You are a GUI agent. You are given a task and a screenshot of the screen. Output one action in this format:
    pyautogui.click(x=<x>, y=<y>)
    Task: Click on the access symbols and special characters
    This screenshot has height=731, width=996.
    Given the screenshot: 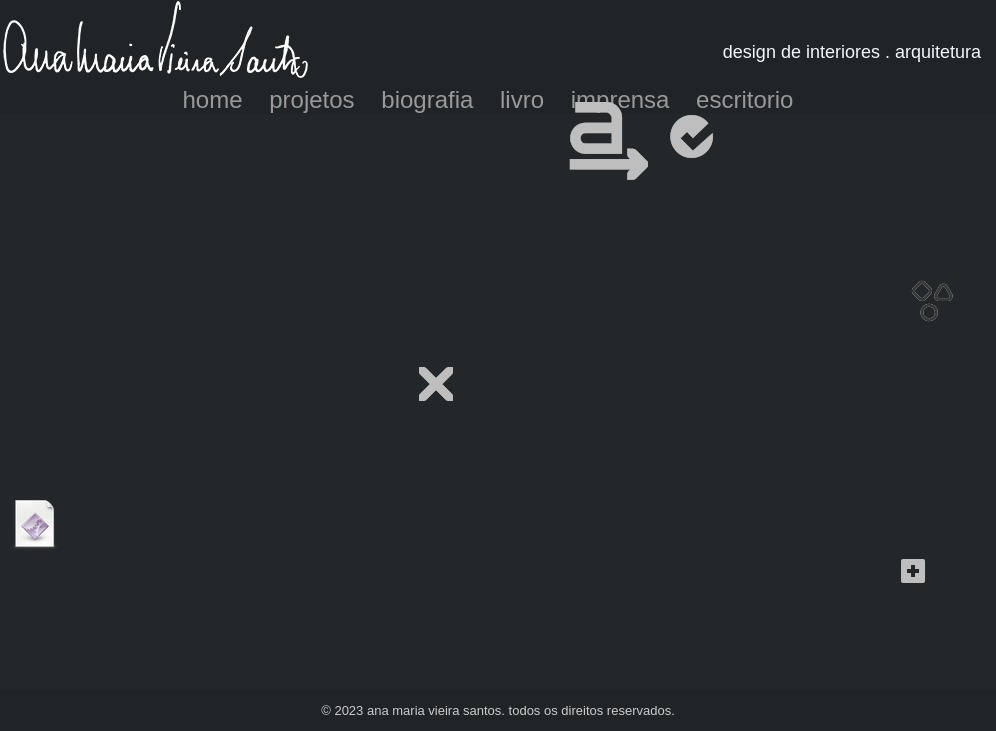 What is the action you would take?
    pyautogui.click(x=932, y=301)
    